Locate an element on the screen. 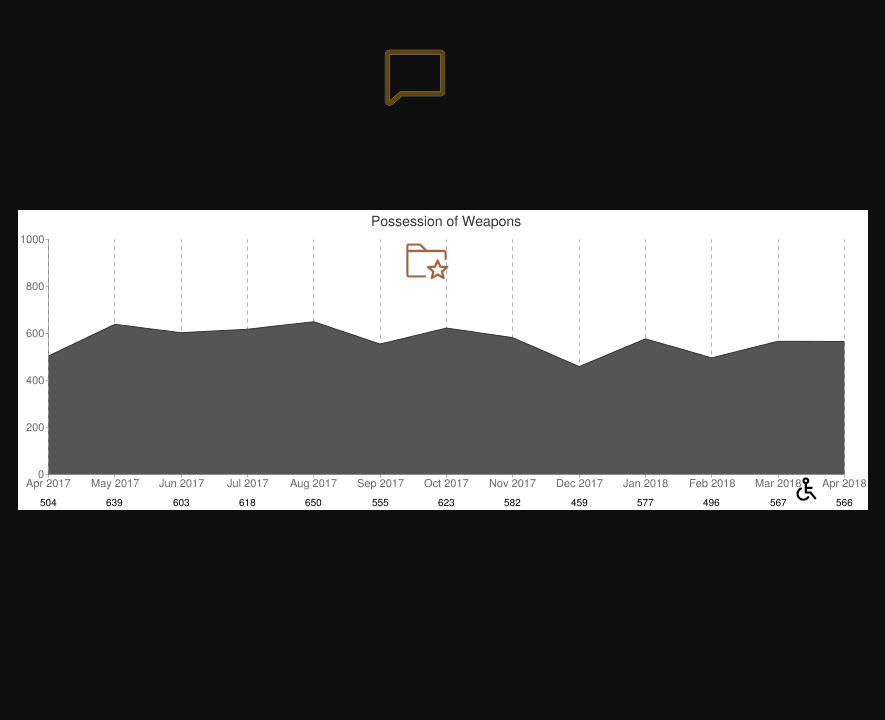  accessibility options or settings is located at coordinates (807, 489).